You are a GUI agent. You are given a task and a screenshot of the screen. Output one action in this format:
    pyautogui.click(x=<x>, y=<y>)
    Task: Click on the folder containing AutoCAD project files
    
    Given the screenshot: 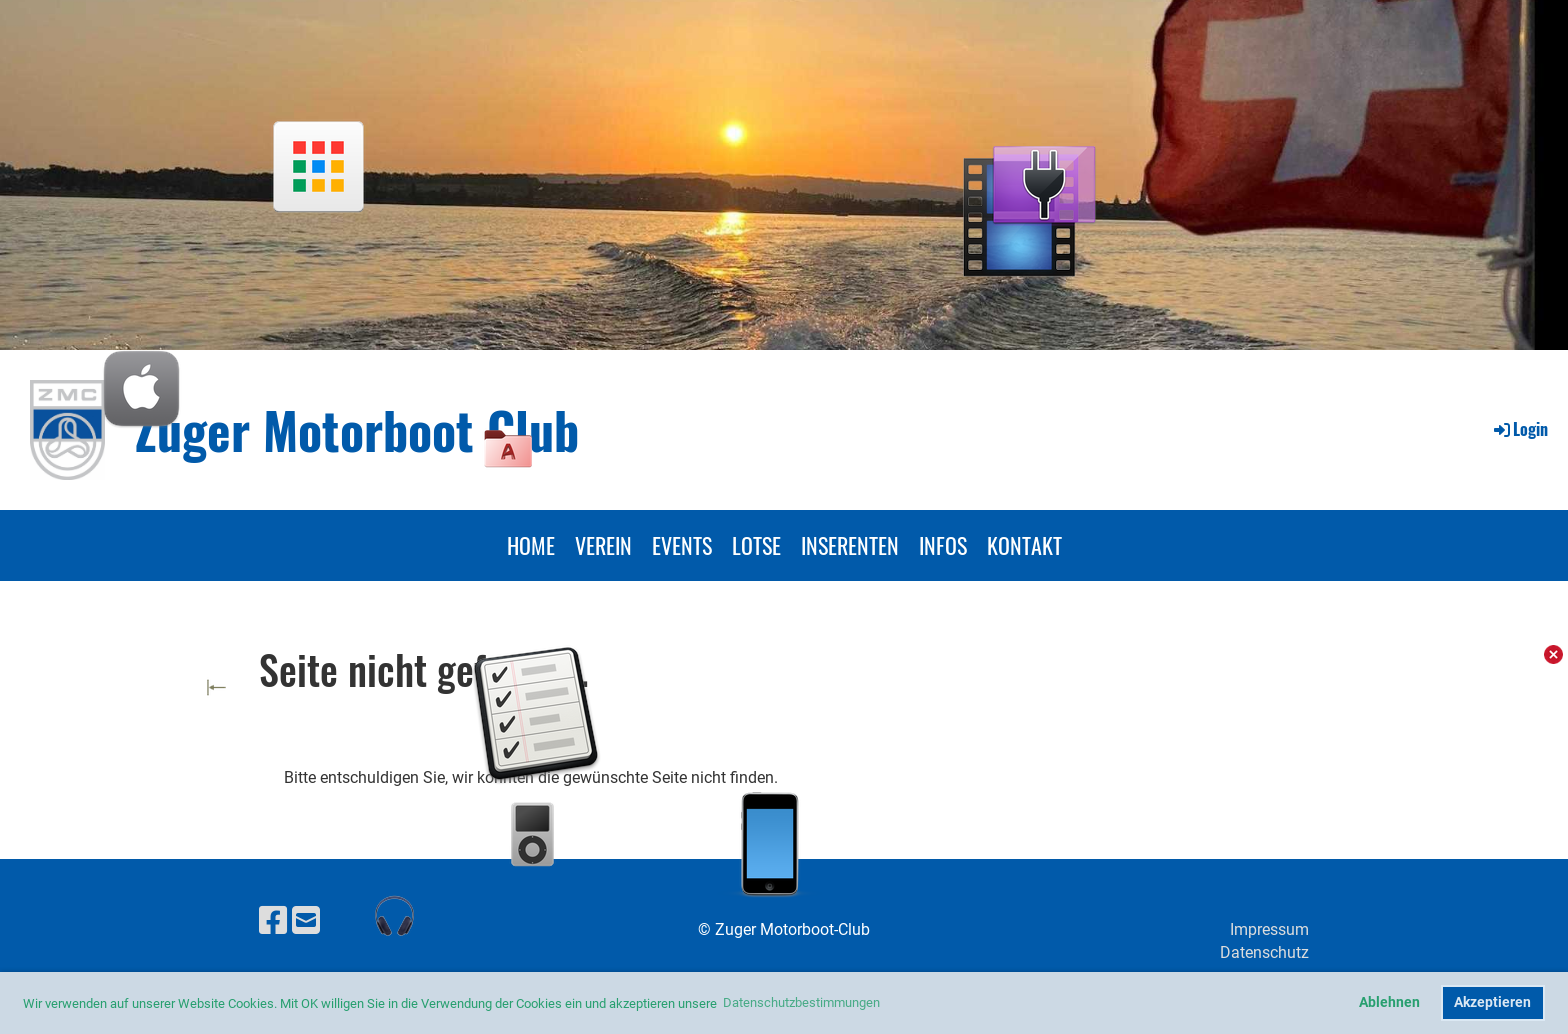 What is the action you would take?
    pyautogui.click(x=508, y=450)
    